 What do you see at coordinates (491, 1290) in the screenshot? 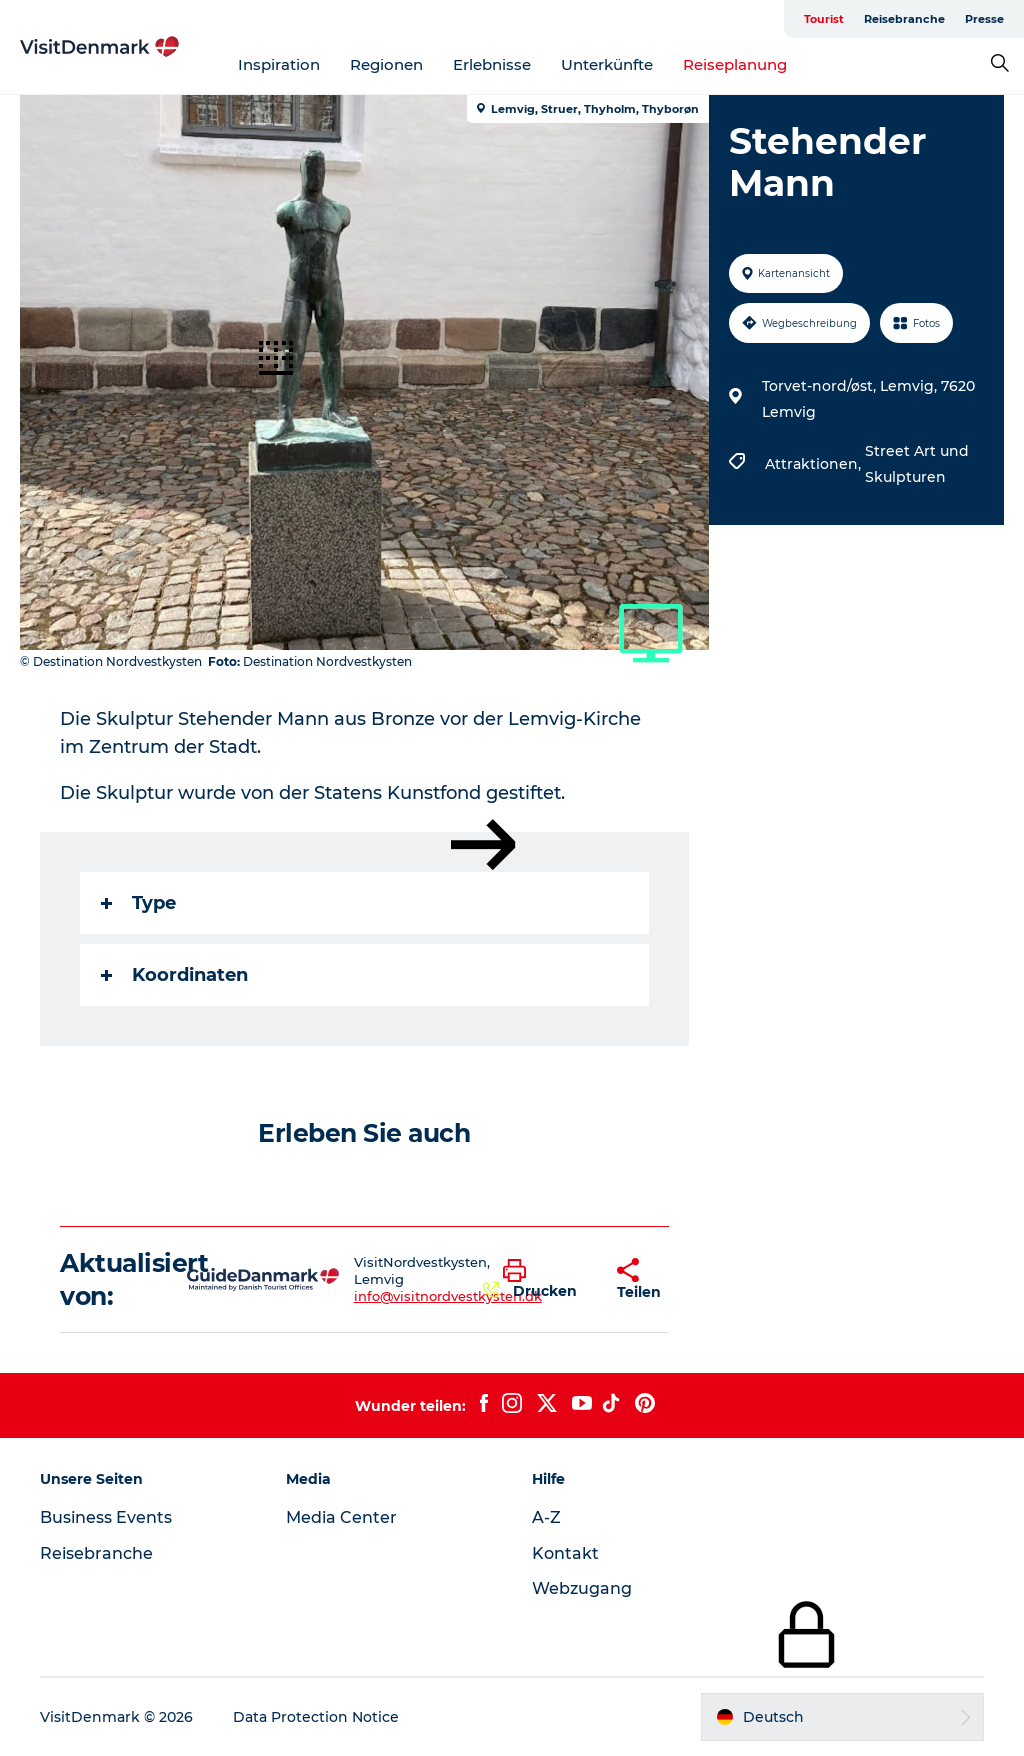
I see `indicates an outgoing call was made` at bounding box center [491, 1290].